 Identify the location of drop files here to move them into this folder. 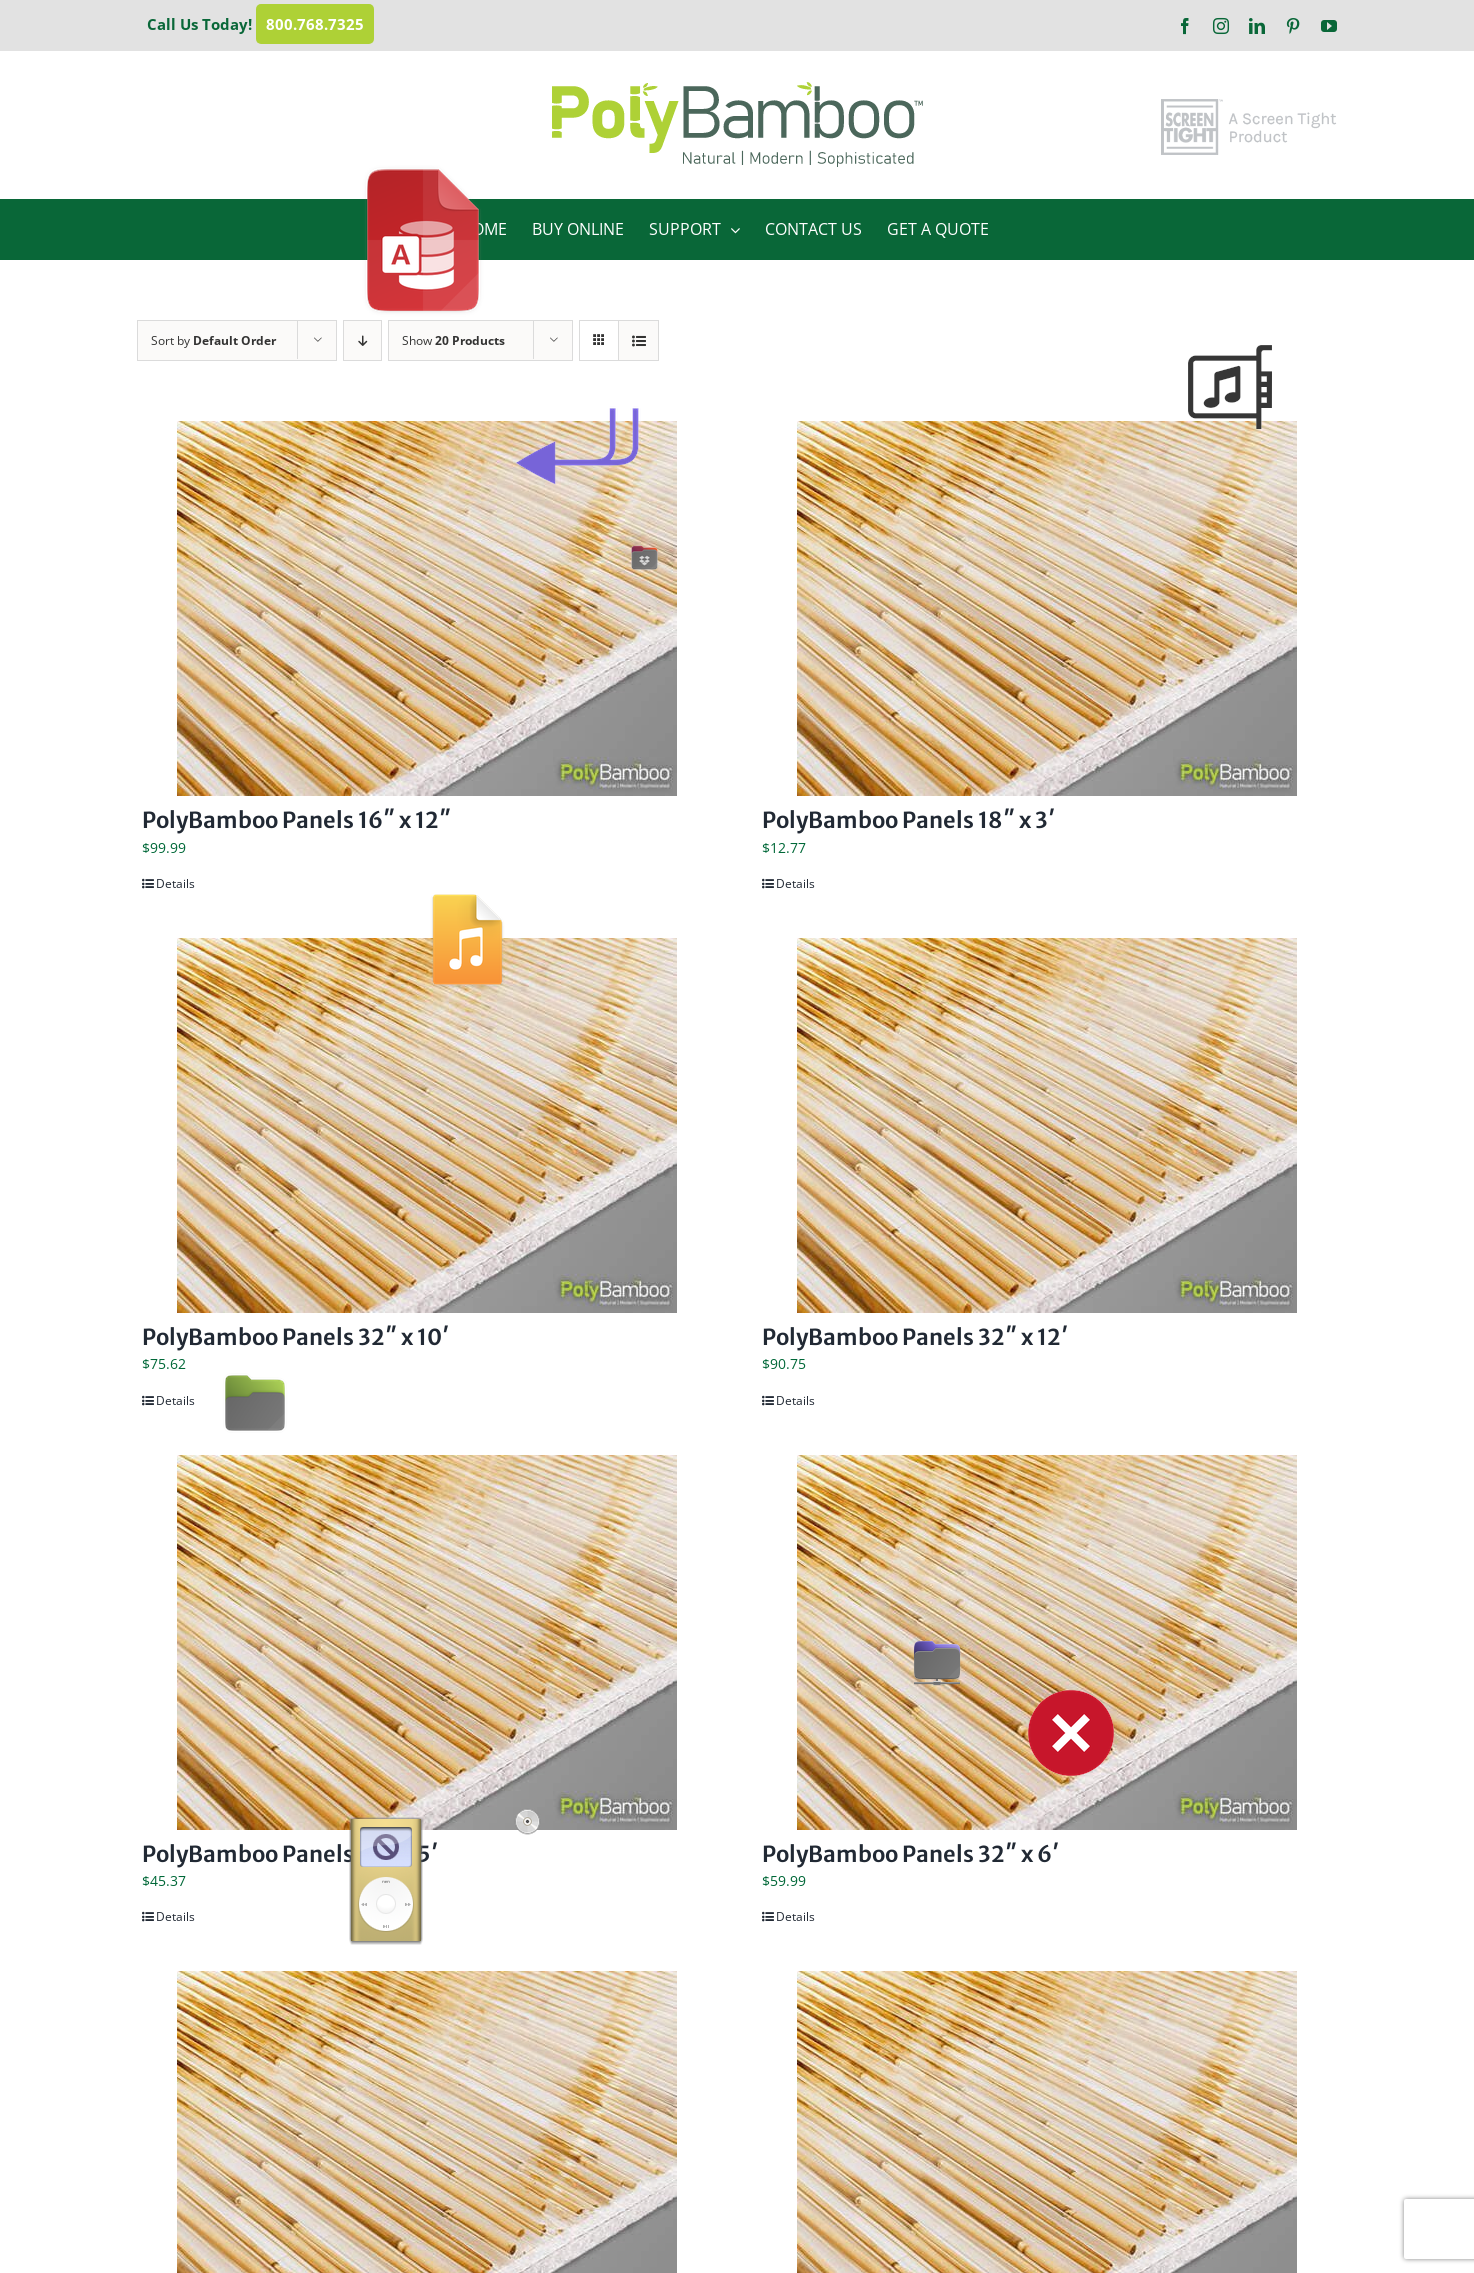
(255, 1403).